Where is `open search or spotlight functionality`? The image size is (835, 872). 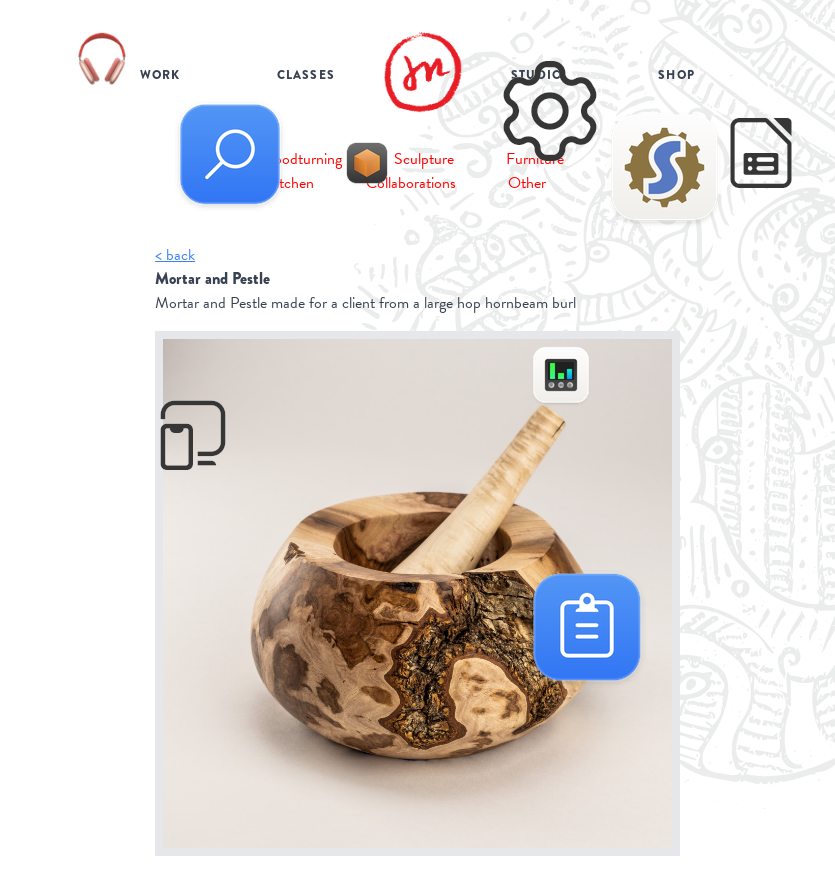 open search or spotlight functionality is located at coordinates (230, 156).